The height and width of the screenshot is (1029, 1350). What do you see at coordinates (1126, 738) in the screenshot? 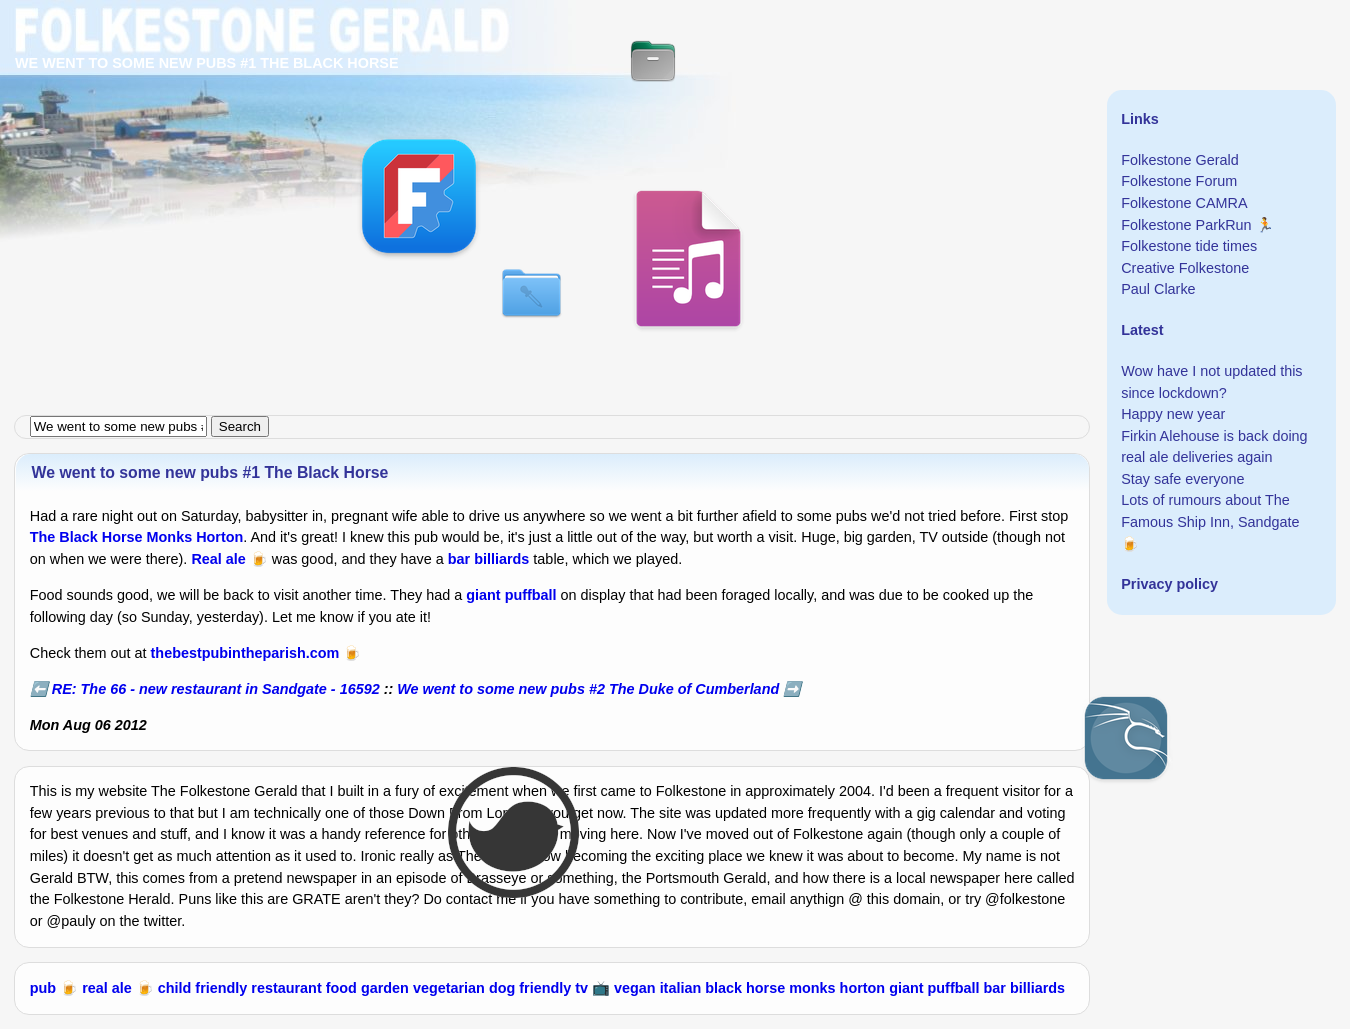
I see `launch kali linux application` at bounding box center [1126, 738].